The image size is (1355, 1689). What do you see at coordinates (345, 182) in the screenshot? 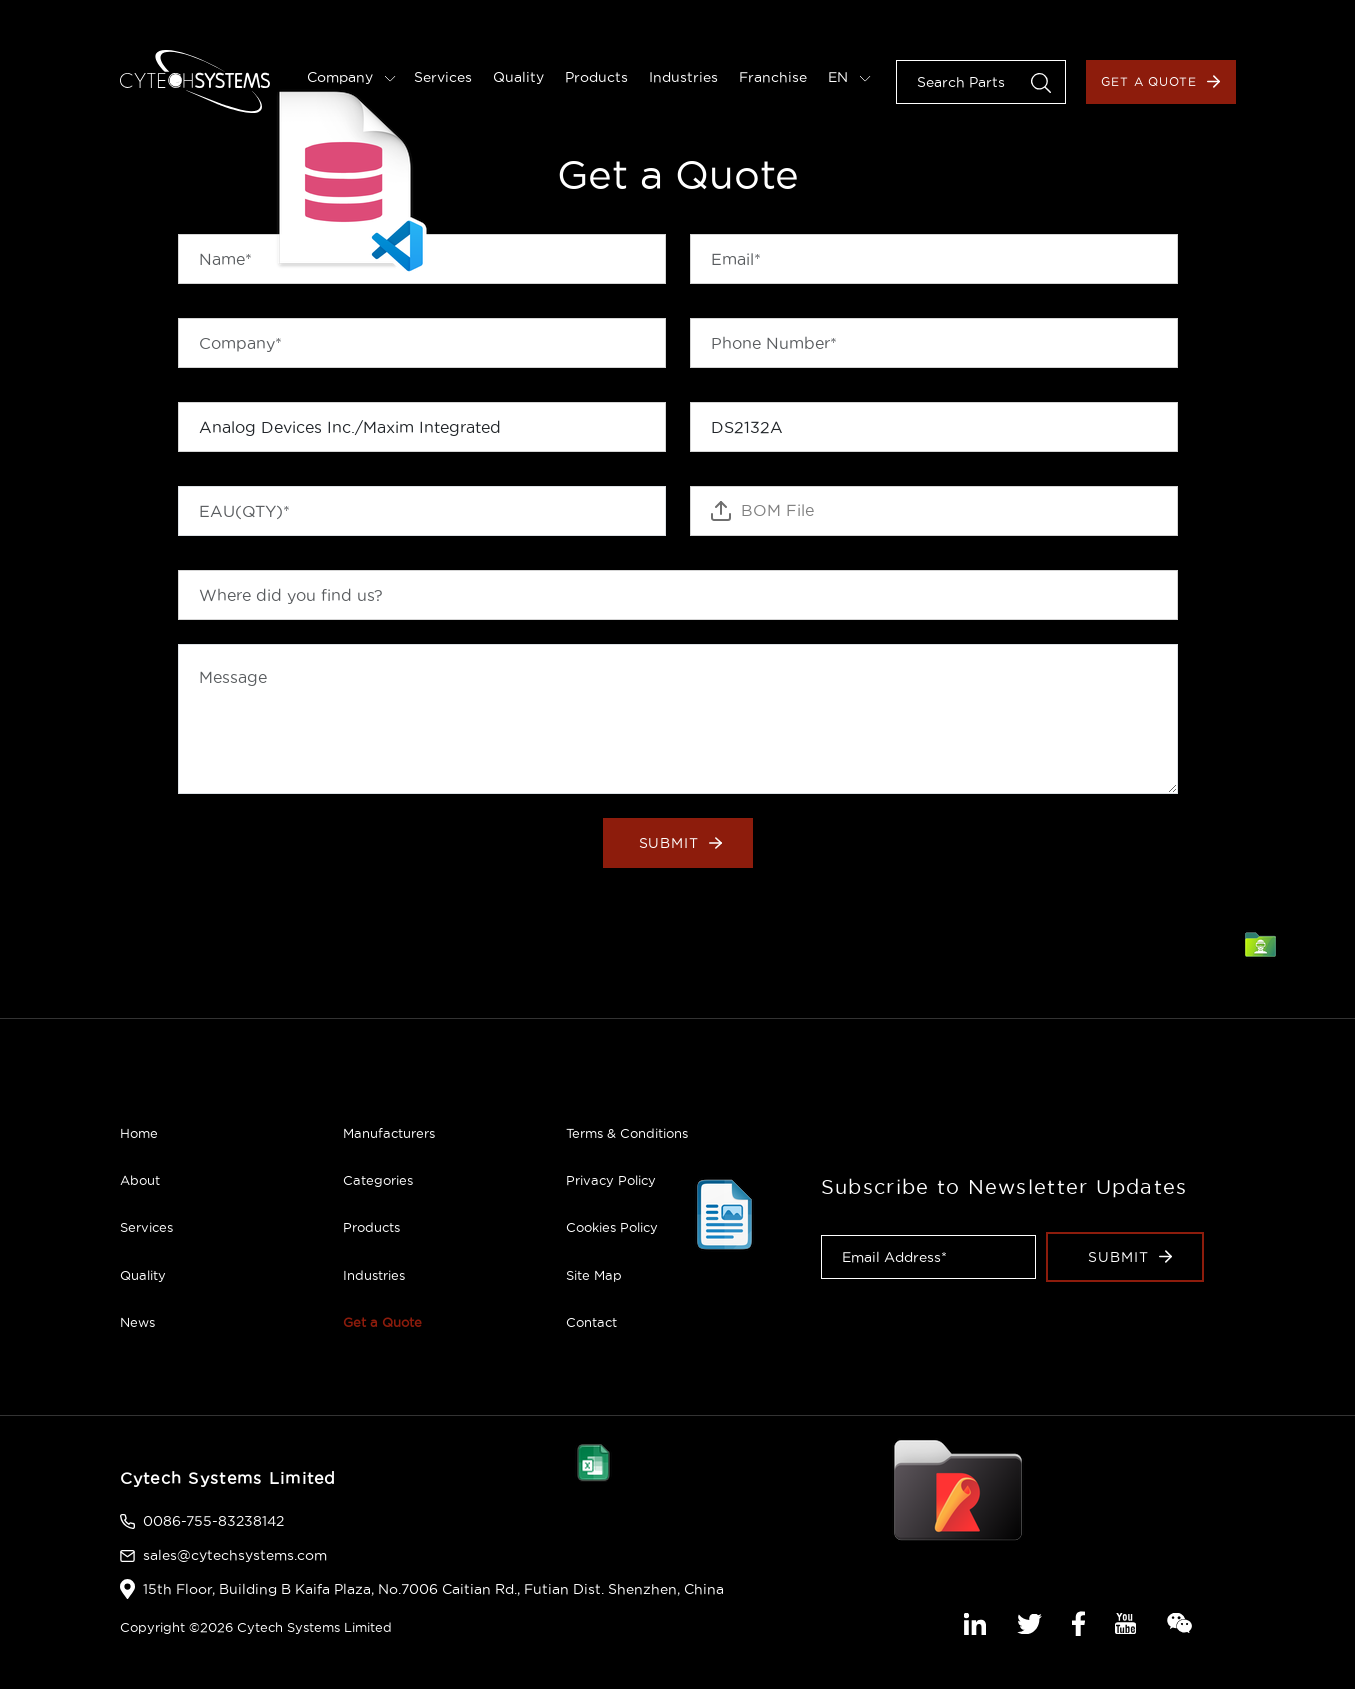
I see `open sql database file in Visual Studio Code` at bounding box center [345, 182].